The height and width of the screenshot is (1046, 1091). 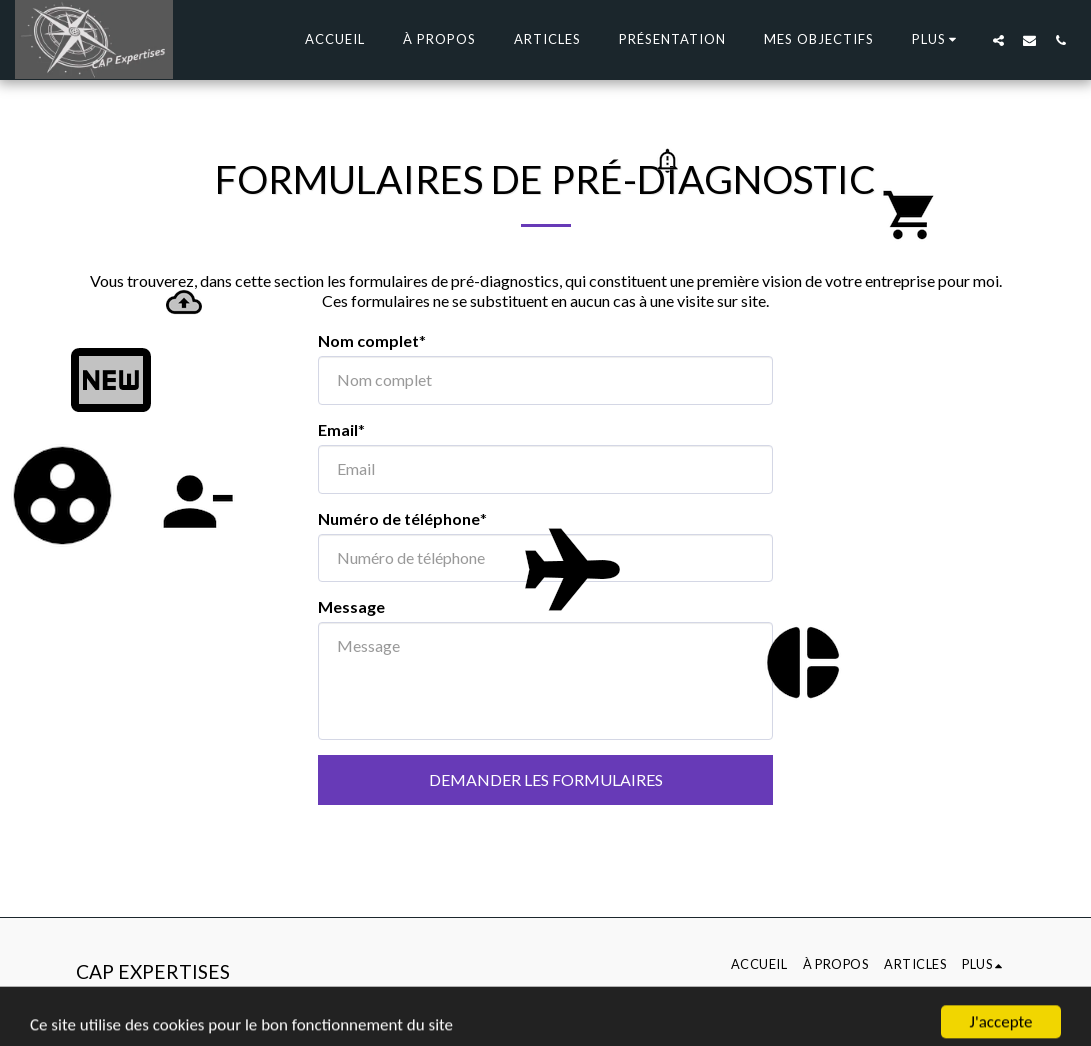 What do you see at coordinates (196, 501) in the screenshot?
I see `remove a contact or friend` at bounding box center [196, 501].